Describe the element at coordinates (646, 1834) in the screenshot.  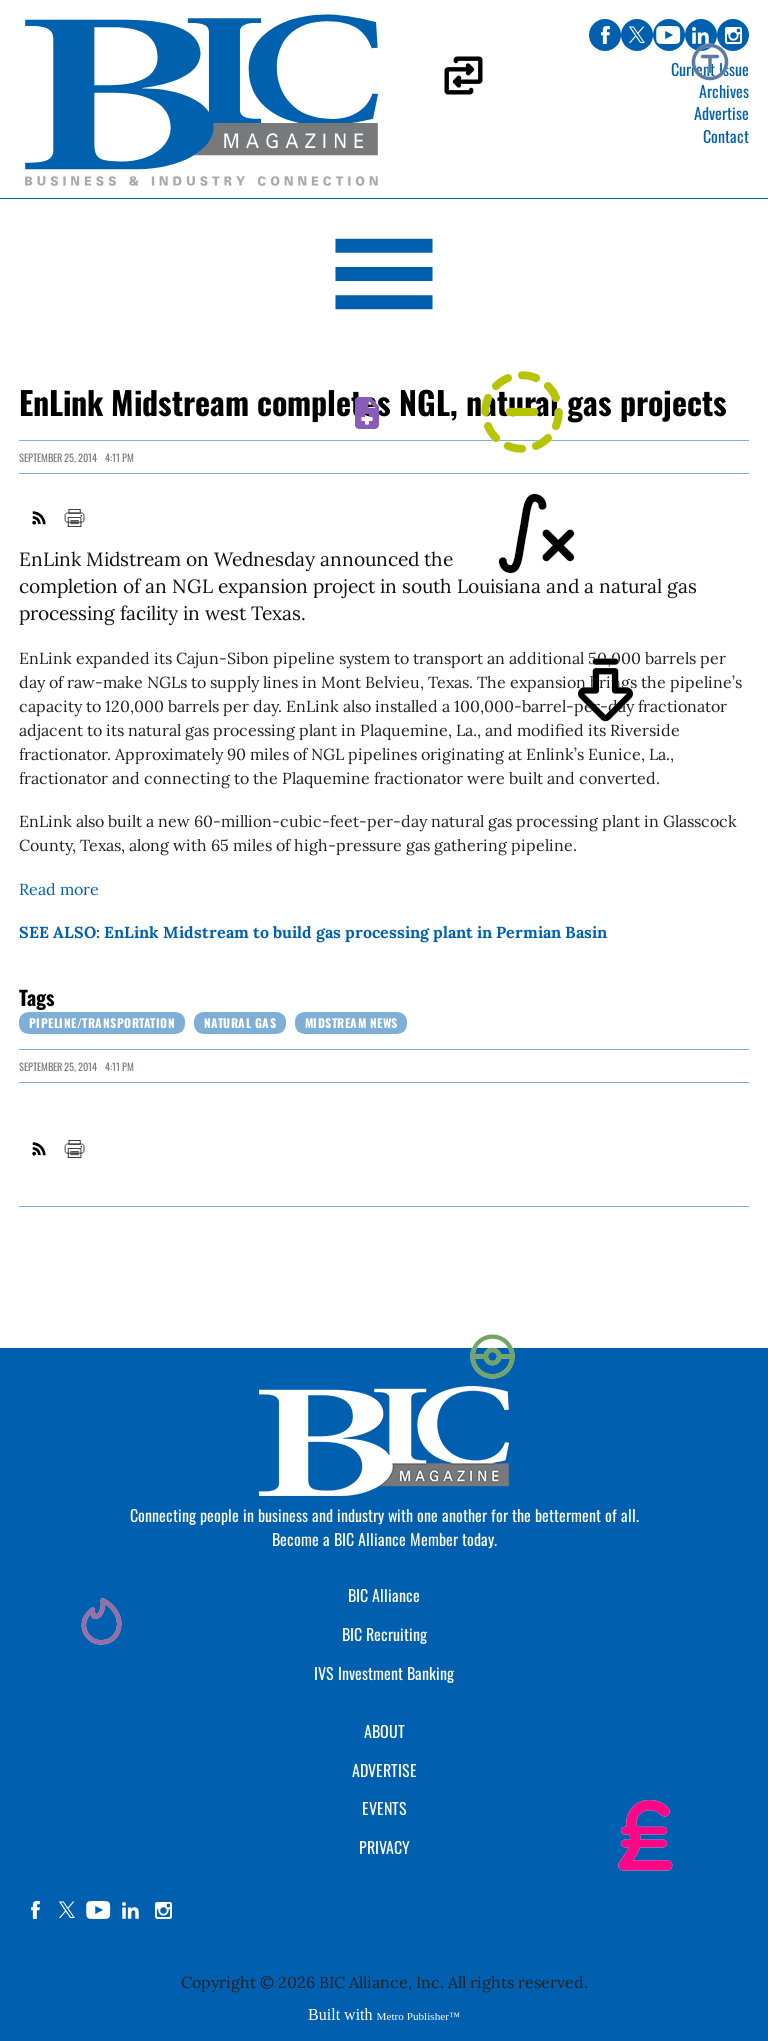
I see `indicates price or amount in Turkish lira` at that location.